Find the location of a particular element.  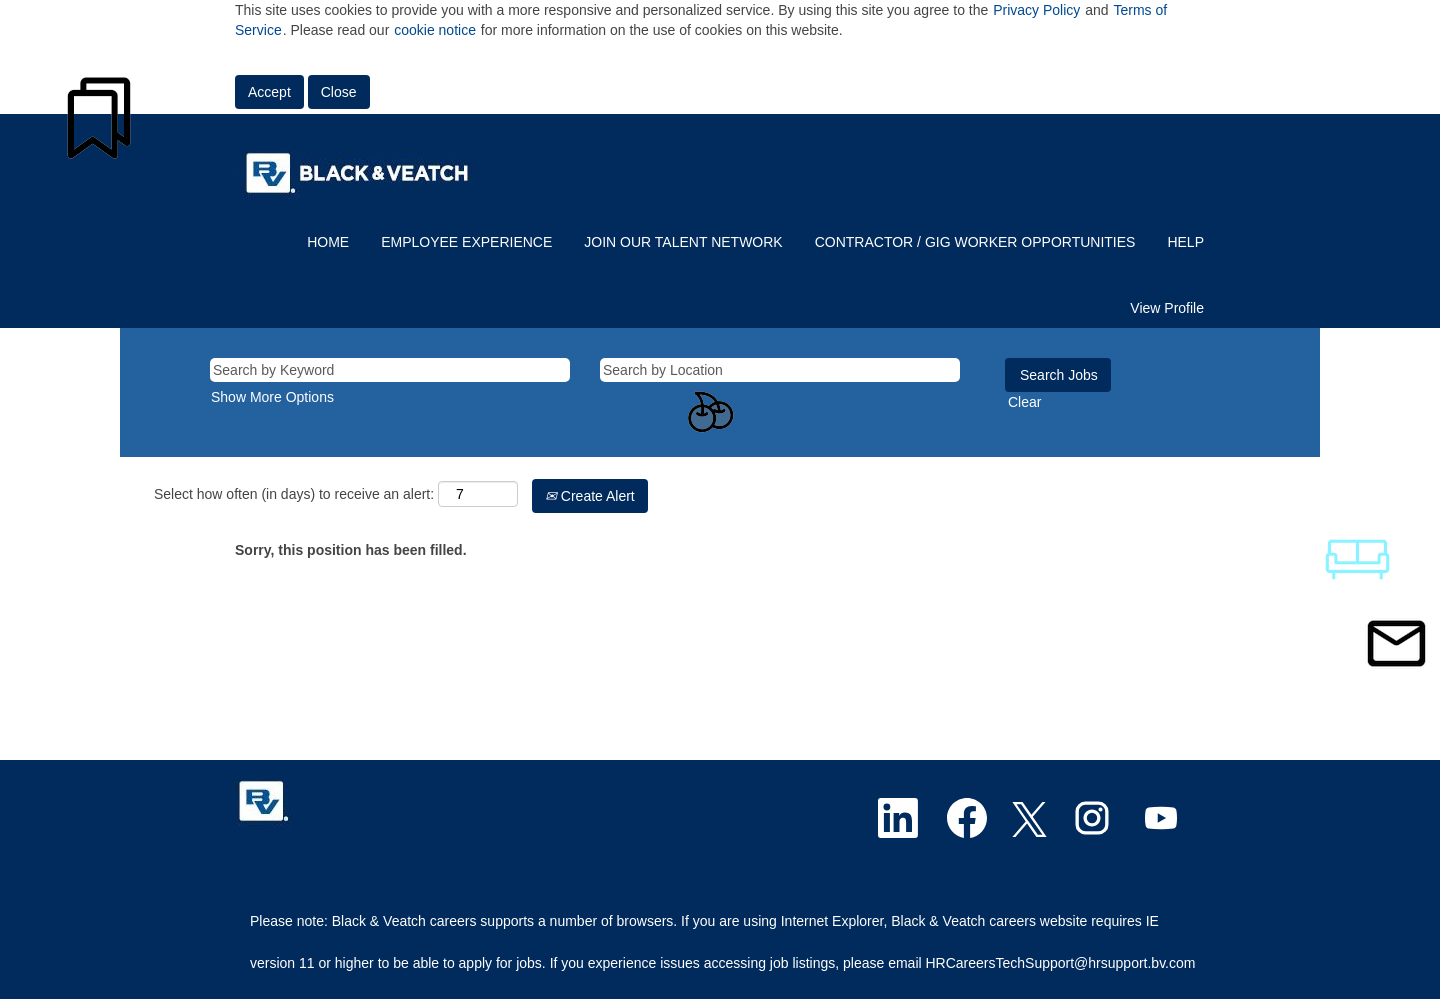

view all saved bookmarks is located at coordinates (99, 118).